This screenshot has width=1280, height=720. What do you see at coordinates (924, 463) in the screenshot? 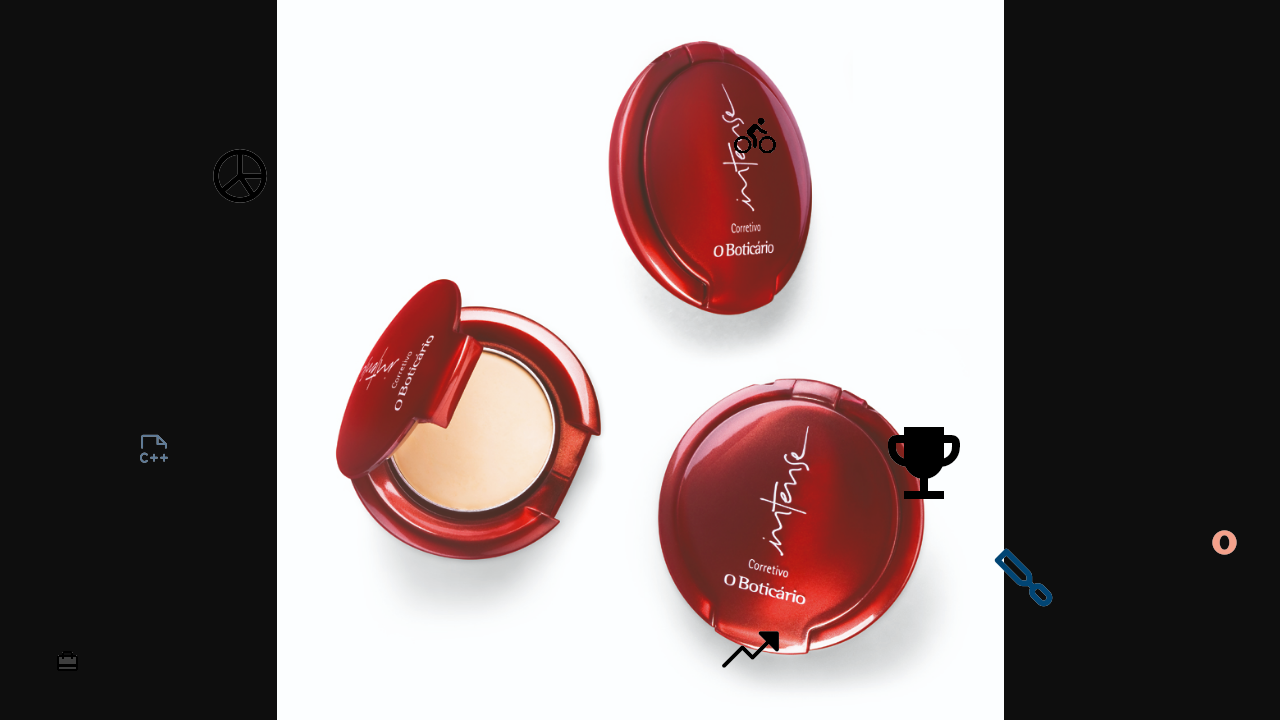
I see `view achievements or awards` at bounding box center [924, 463].